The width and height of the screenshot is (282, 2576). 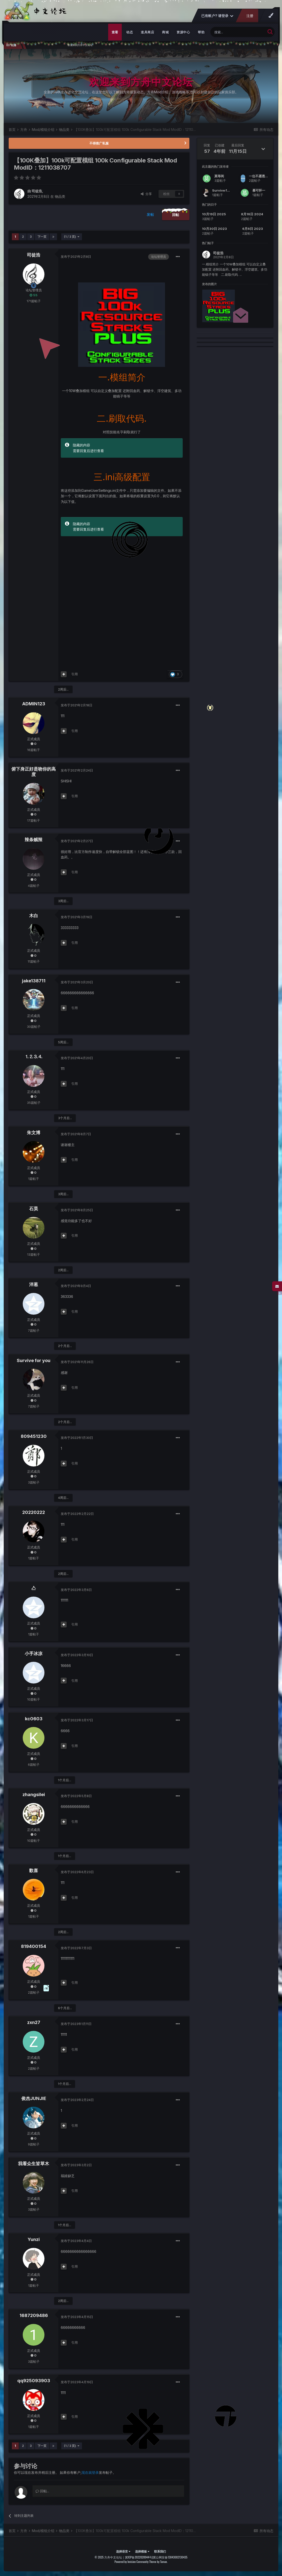 I want to click on indicates a read or opened email, so click(x=241, y=316).